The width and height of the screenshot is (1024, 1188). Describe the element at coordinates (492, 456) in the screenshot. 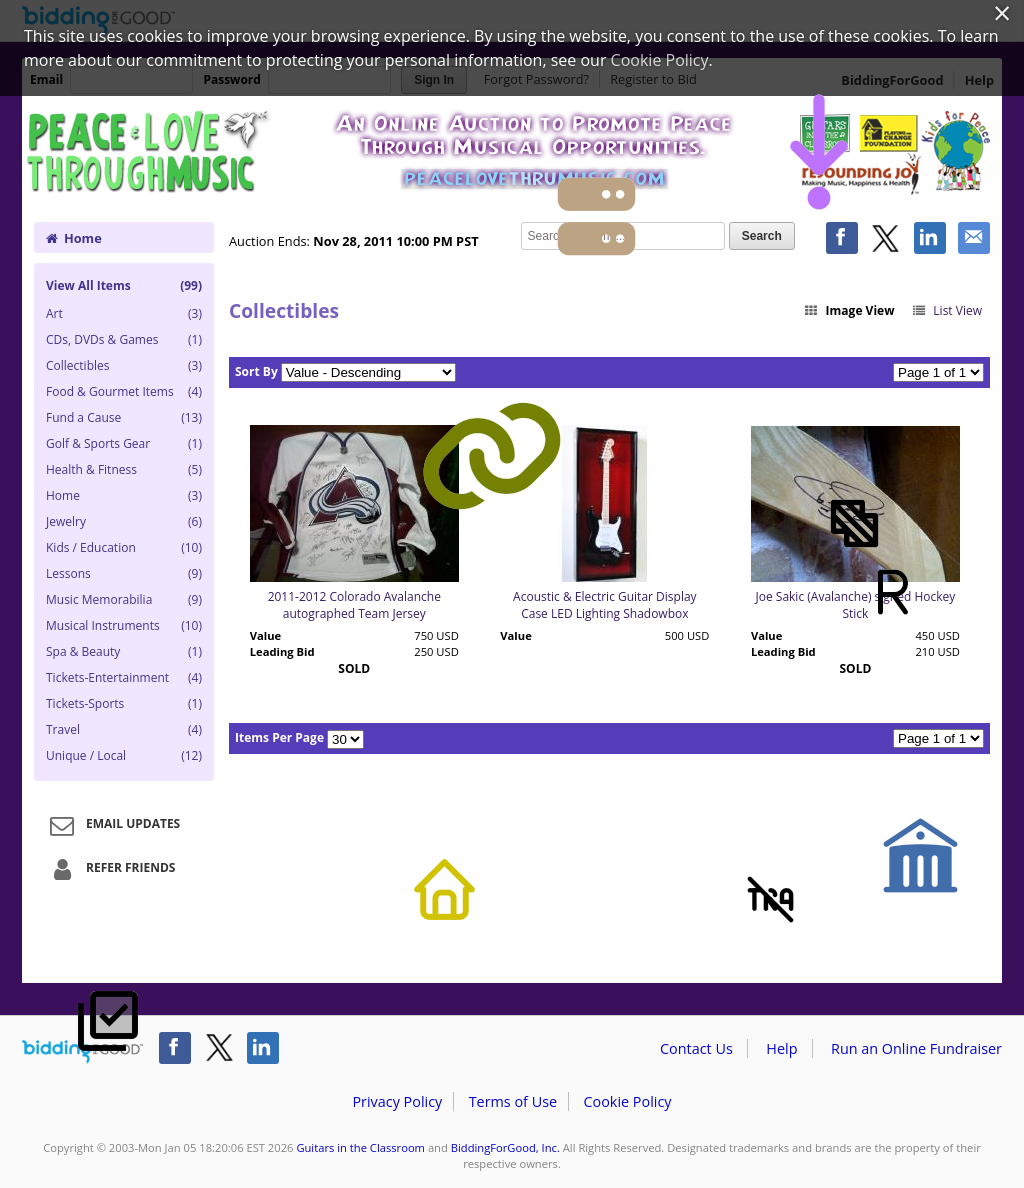

I see `copy or share a link` at that location.